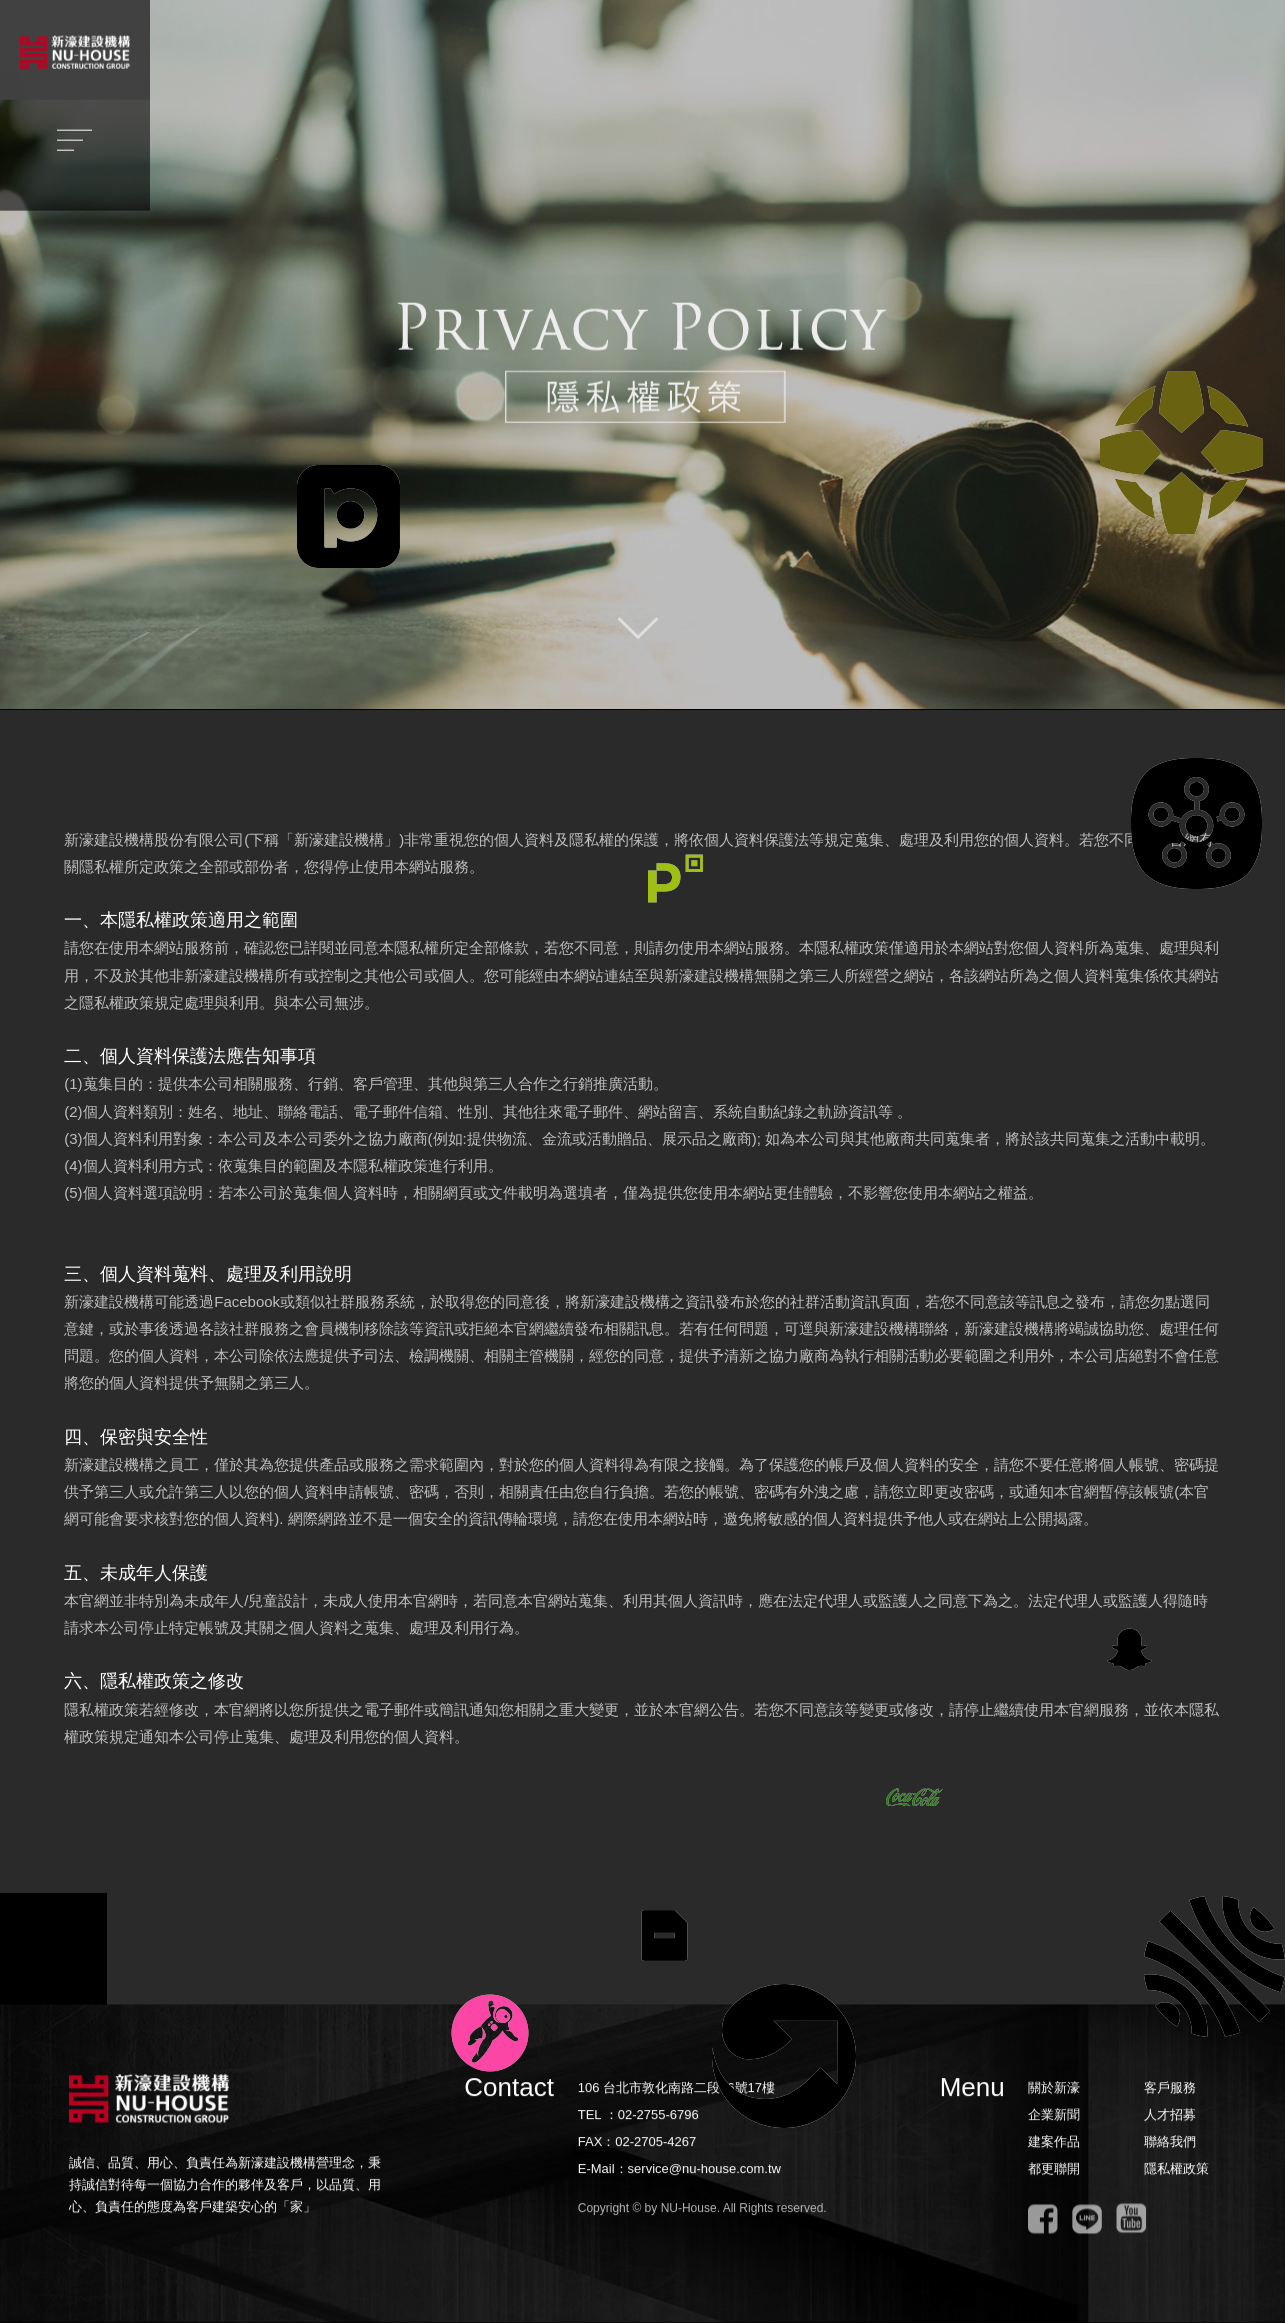  Describe the element at coordinates (490, 2033) in the screenshot. I see `grav CMS platform logo` at that location.